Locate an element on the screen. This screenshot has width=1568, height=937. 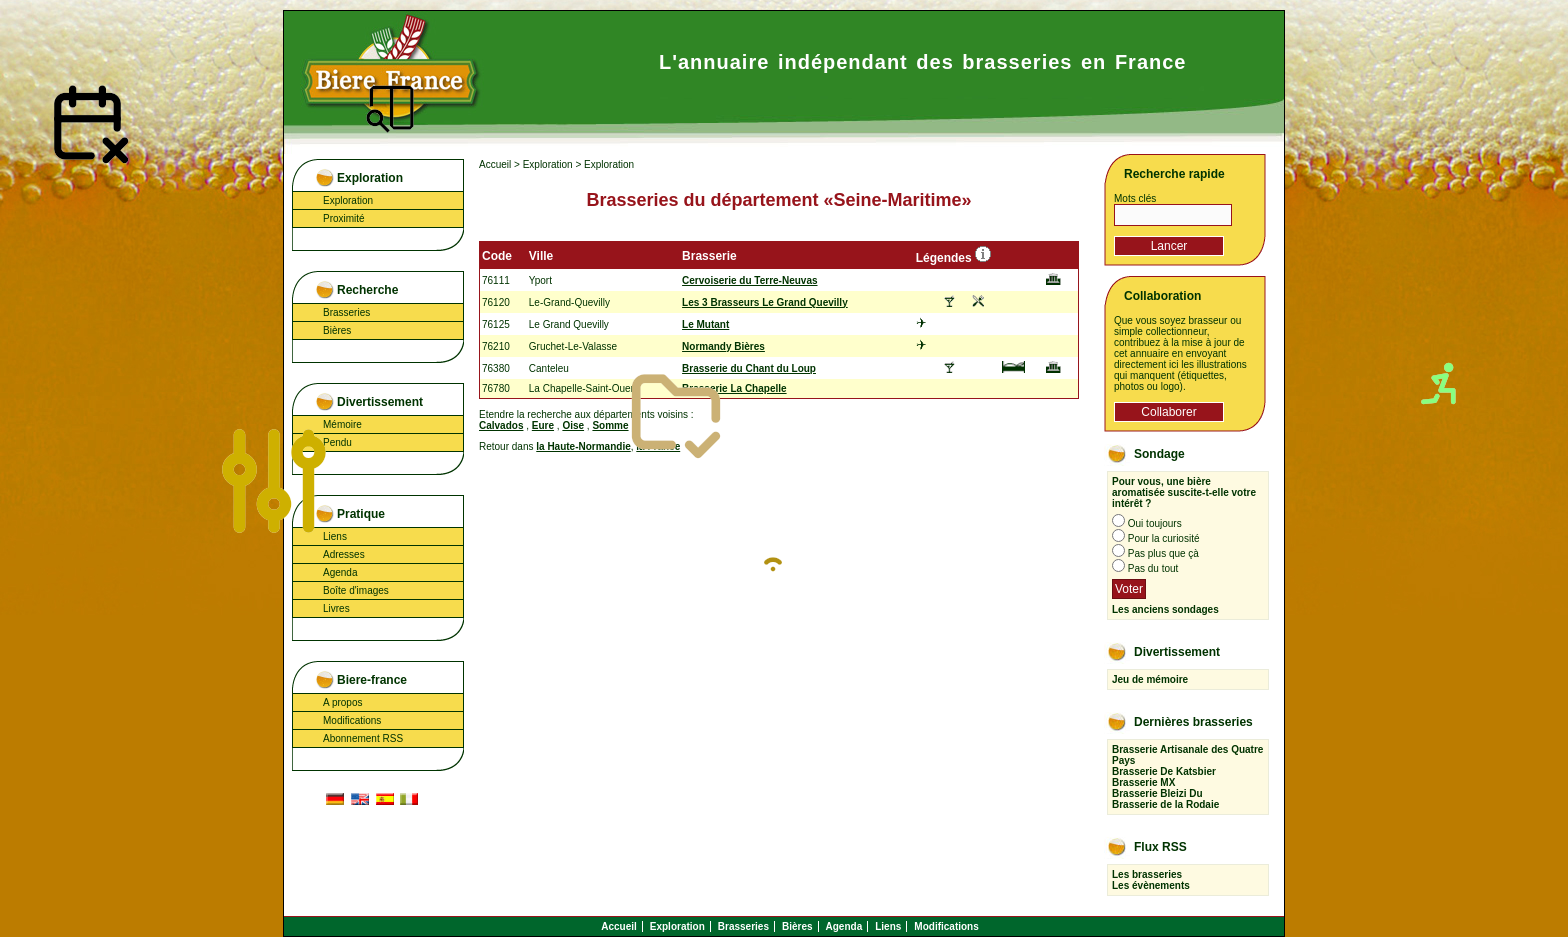
indicates weak or limited wifi signal strength is located at coordinates (773, 555).